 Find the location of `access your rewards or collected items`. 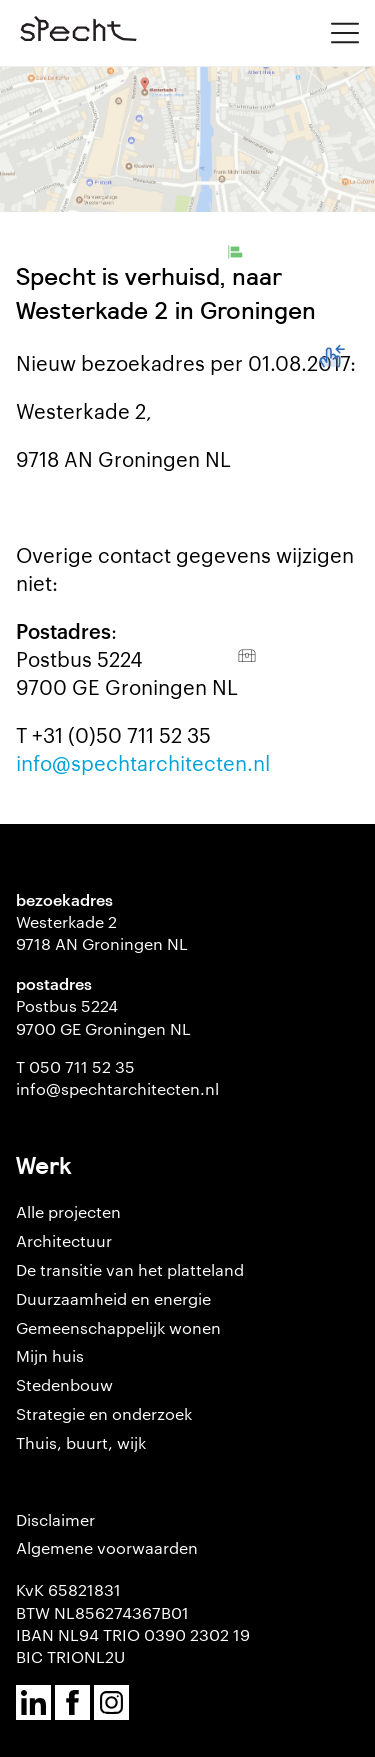

access your rewards or collected items is located at coordinates (247, 656).